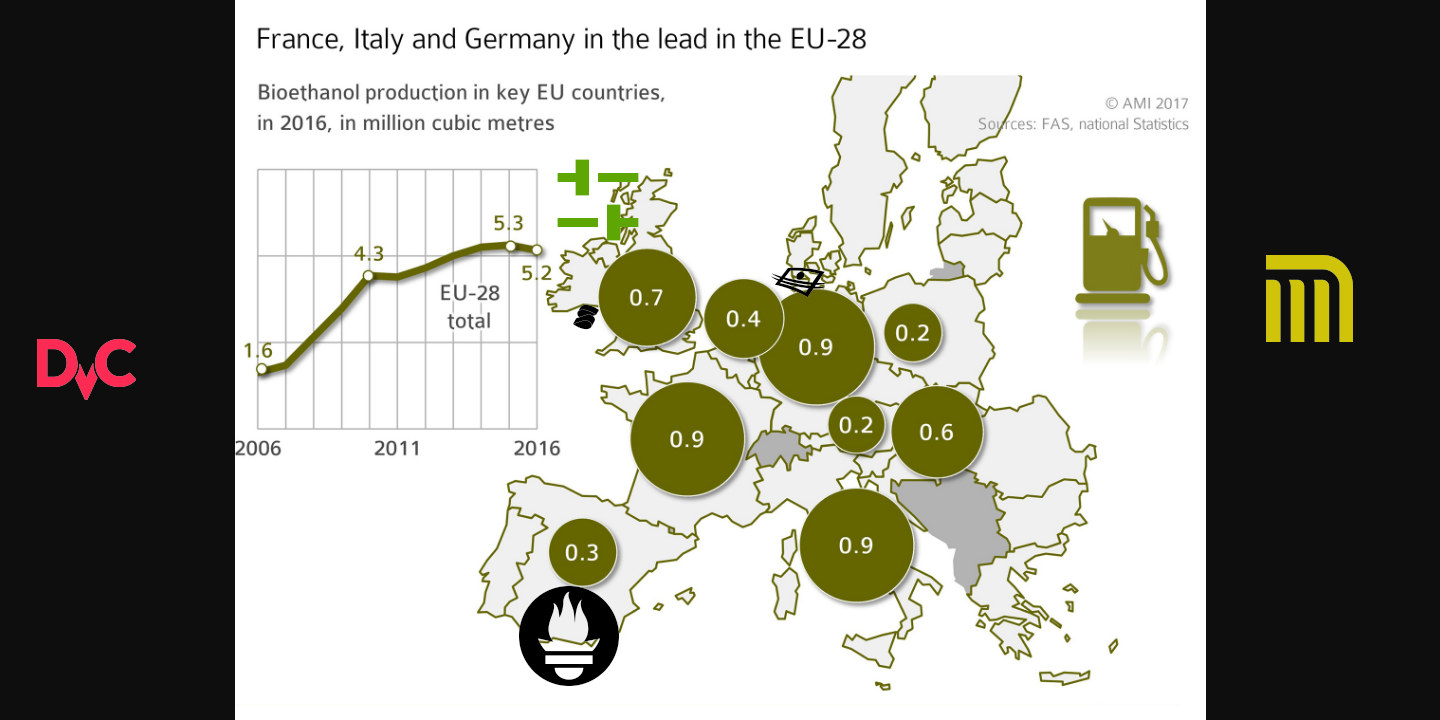 The width and height of the screenshot is (1440, 720). What do you see at coordinates (569, 636) in the screenshot?
I see `prometheus monitoring system logo` at bounding box center [569, 636].